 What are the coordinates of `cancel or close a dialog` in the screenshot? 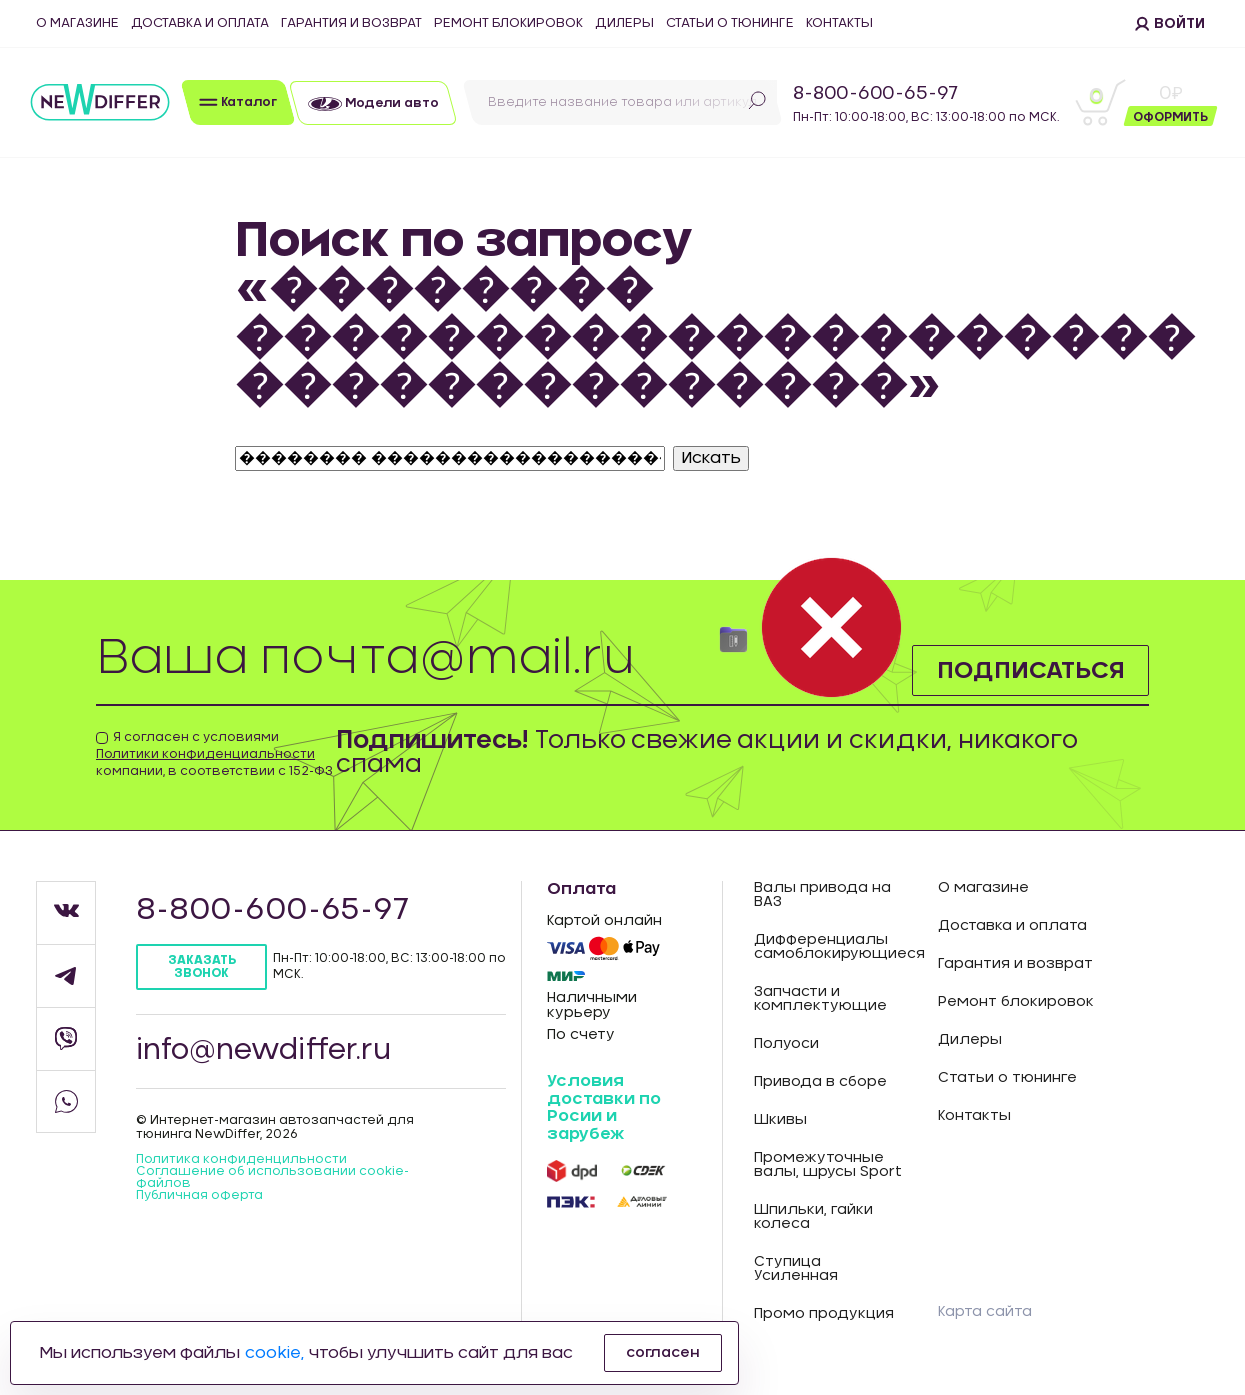 It's located at (831, 627).